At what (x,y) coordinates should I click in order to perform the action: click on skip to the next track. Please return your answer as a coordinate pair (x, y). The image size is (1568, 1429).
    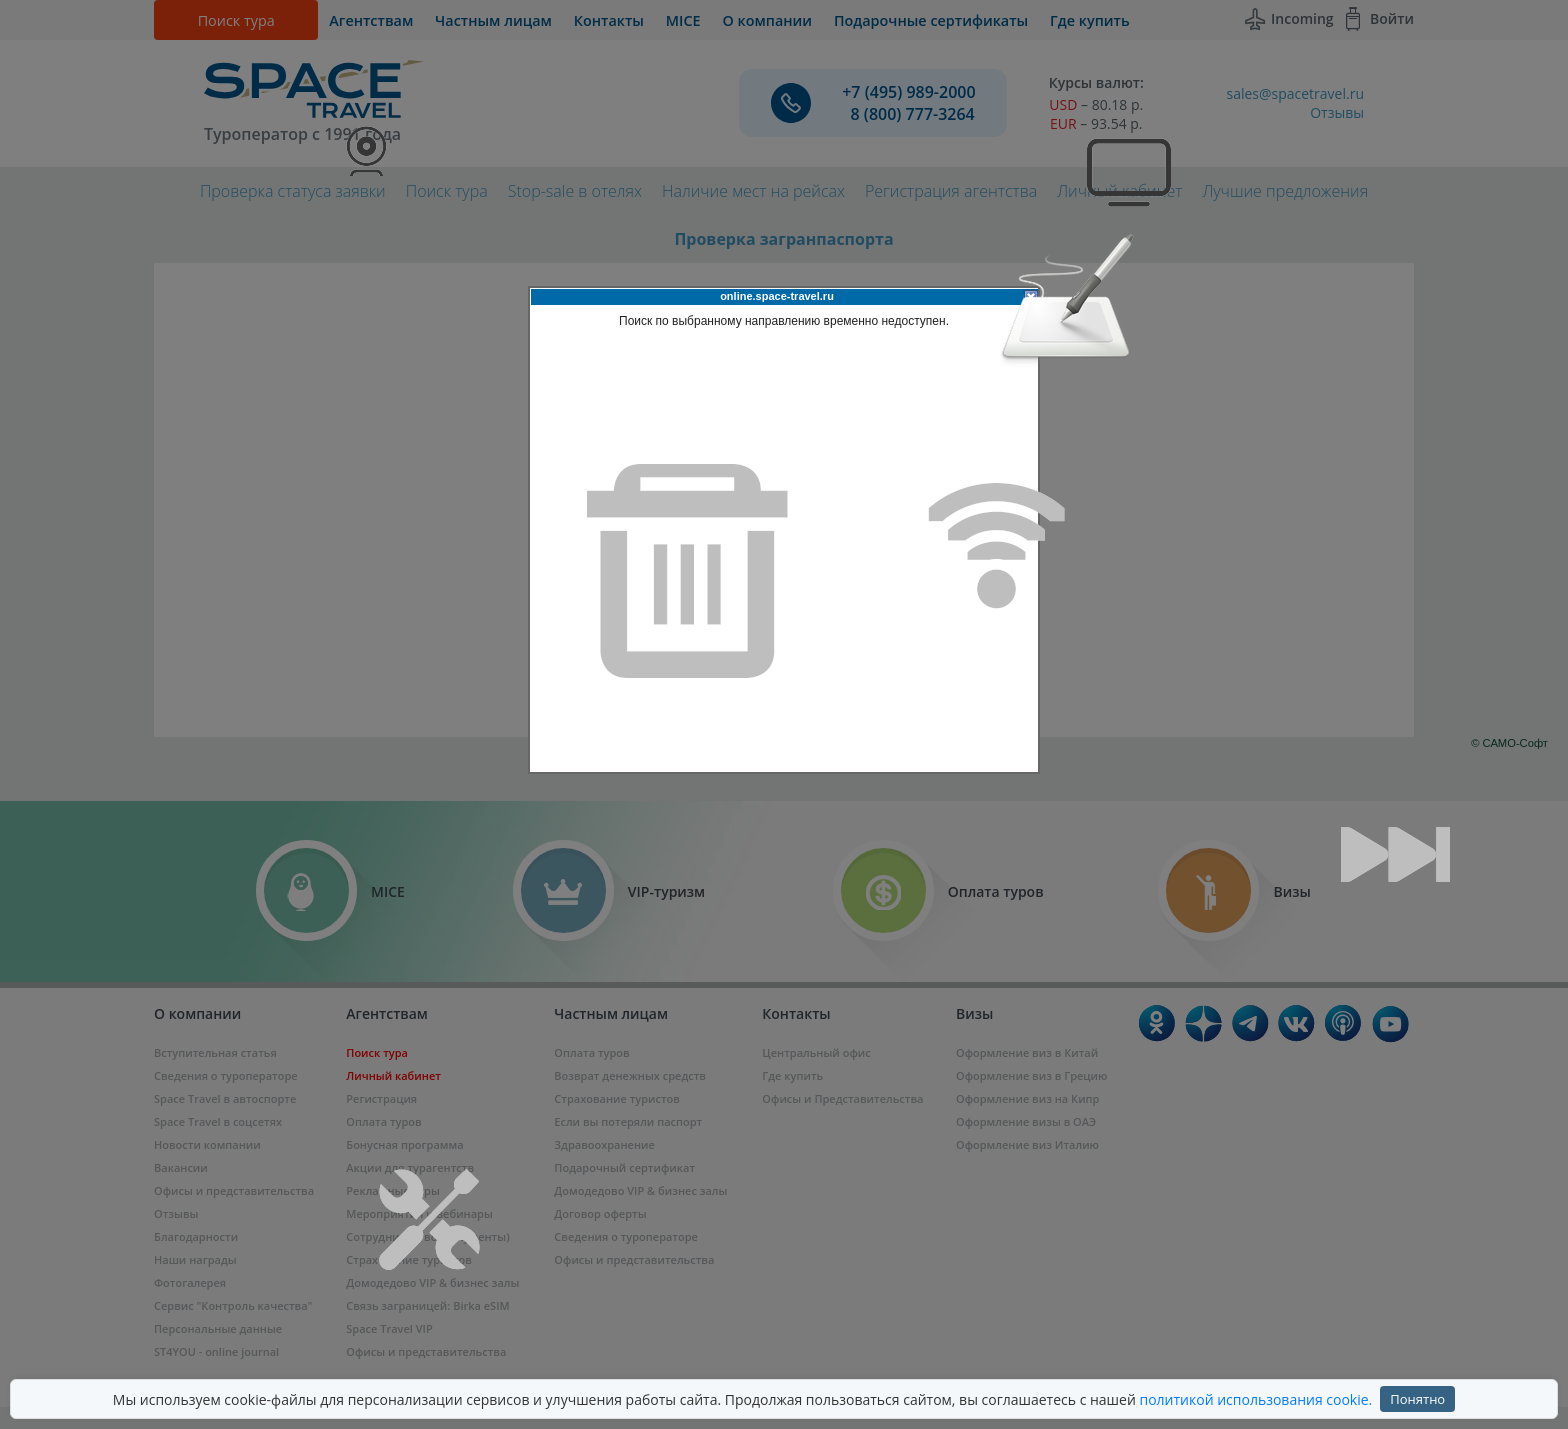
    Looking at the image, I should click on (1395, 854).